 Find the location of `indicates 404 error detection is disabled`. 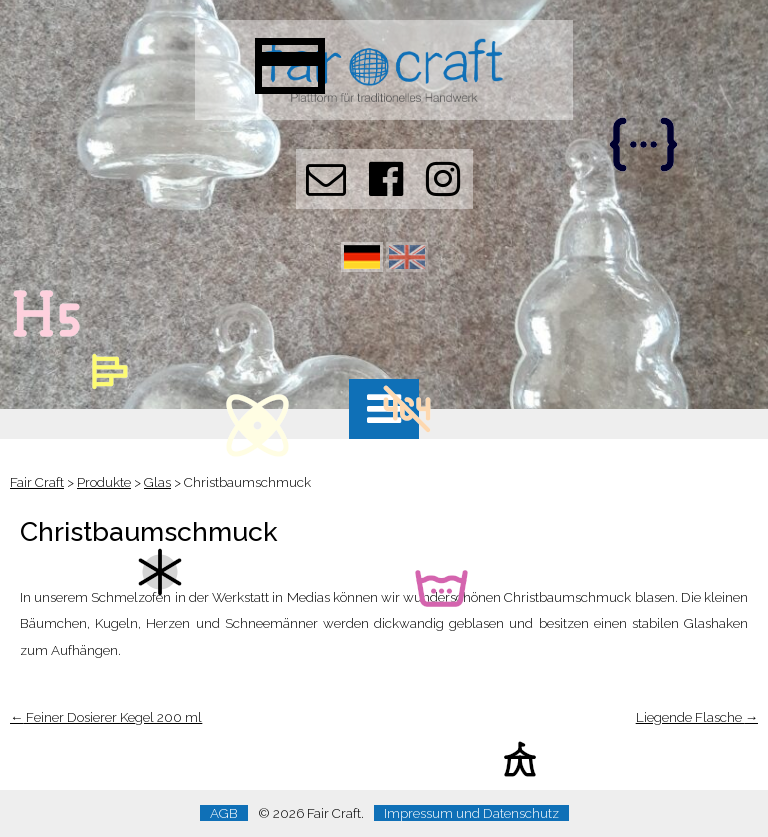

indicates 404 error detection is disabled is located at coordinates (407, 409).